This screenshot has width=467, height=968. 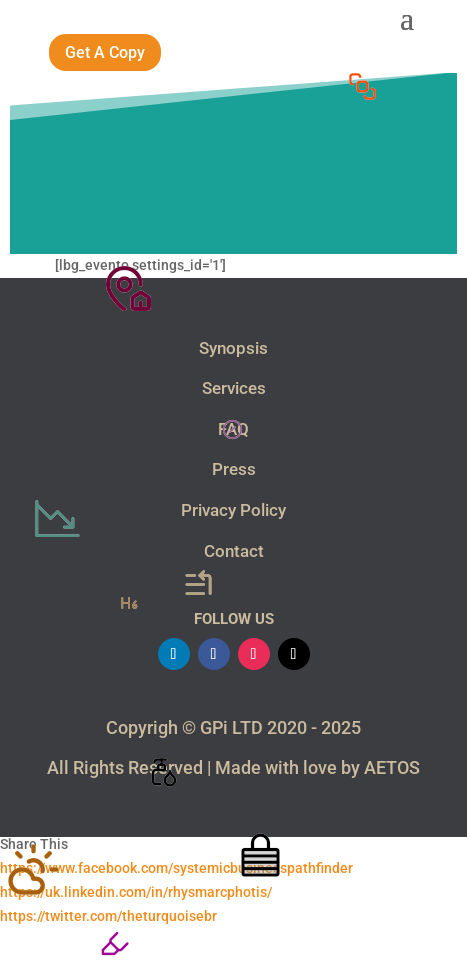 What do you see at coordinates (33, 869) in the screenshot?
I see `view current weather conditions` at bounding box center [33, 869].